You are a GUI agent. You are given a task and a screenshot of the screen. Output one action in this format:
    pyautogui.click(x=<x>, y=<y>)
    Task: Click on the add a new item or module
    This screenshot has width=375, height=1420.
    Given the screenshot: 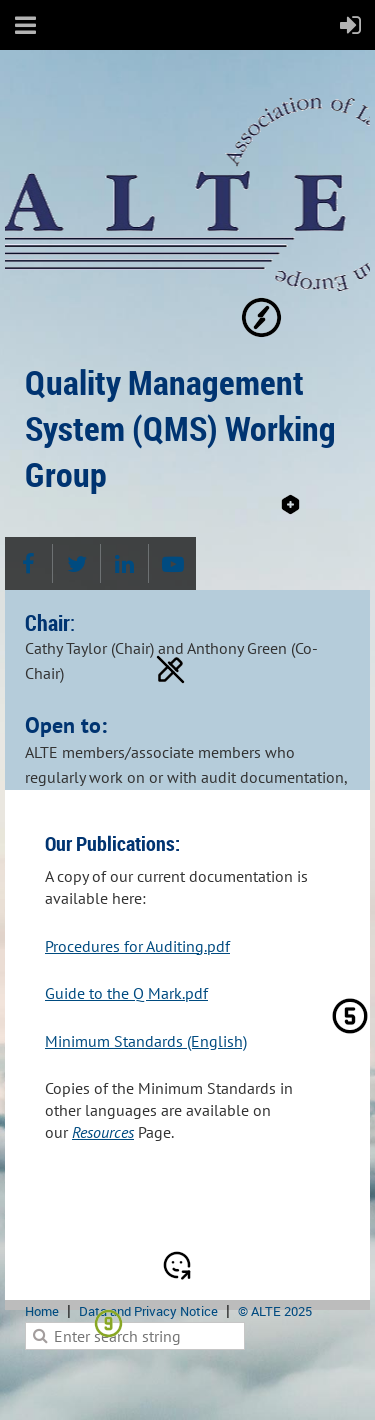 What is the action you would take?
    pyautogui.click(x=290, y=504)
    